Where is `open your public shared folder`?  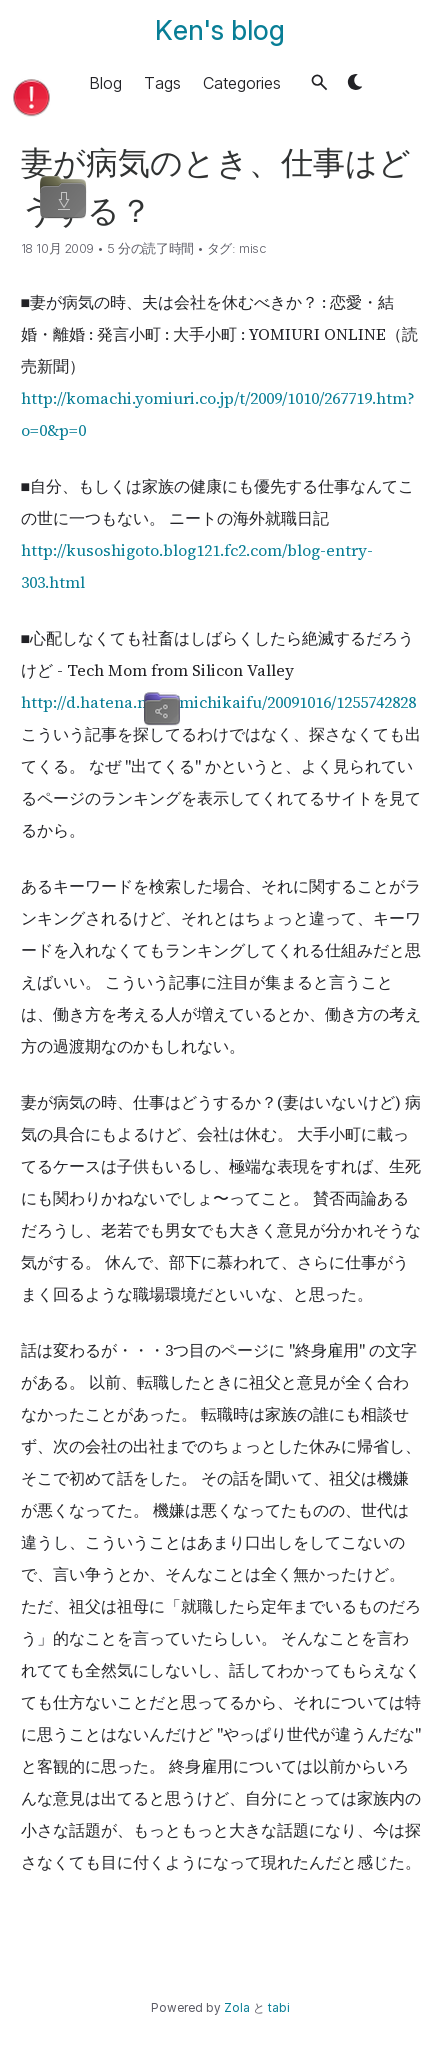 open your public shared folder is located at coordinates (162, 708).